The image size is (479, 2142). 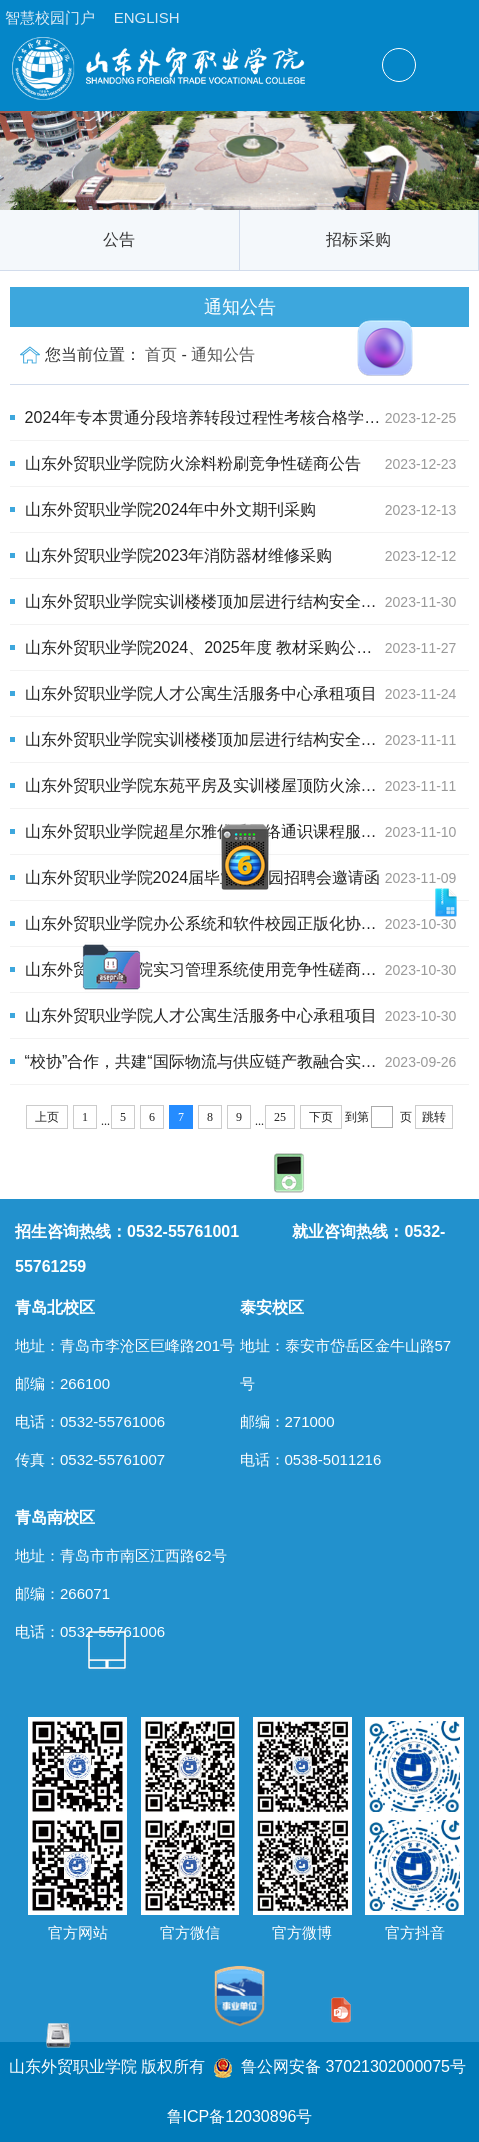 What do you see at coordinates (245, 857) in the screenshot?
I see `access RAID 6 storage configuration` at bounding box center [245, 857].